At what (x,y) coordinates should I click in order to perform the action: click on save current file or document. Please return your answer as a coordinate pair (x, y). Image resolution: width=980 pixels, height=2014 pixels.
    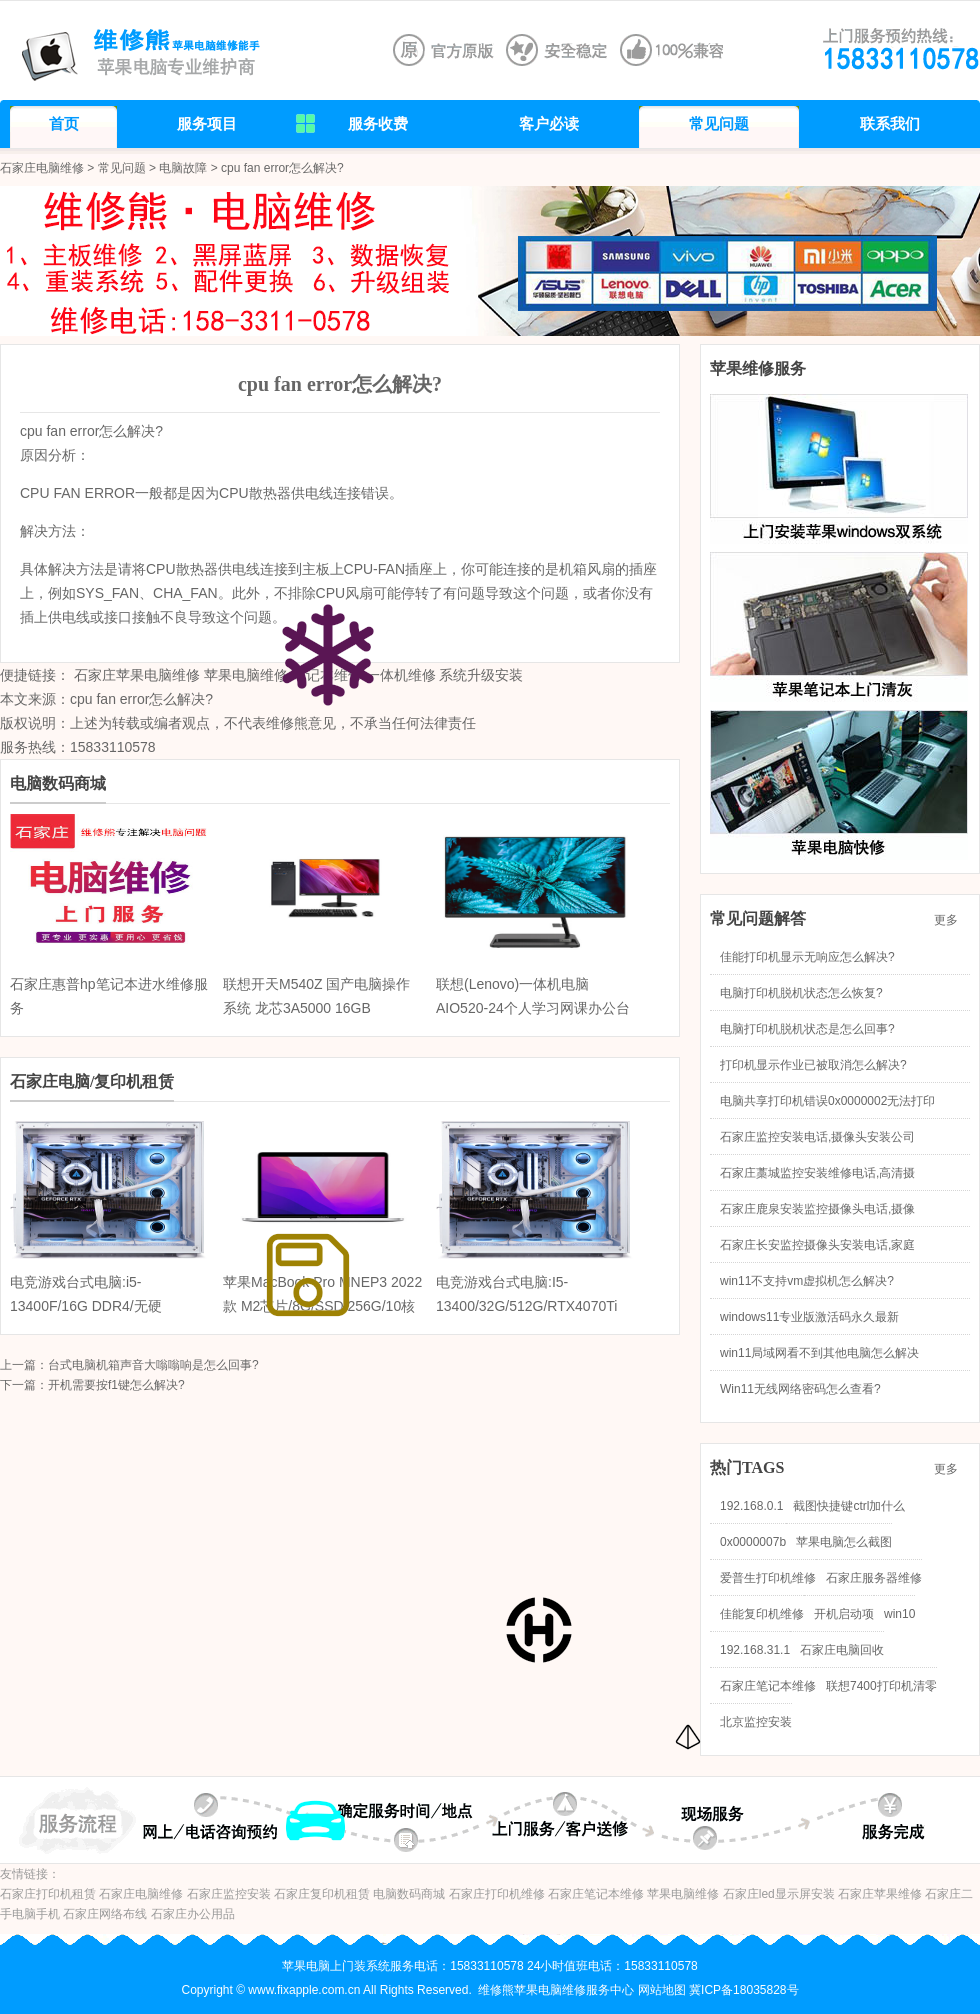
    Looking at the image, I should click on (308, 1275).